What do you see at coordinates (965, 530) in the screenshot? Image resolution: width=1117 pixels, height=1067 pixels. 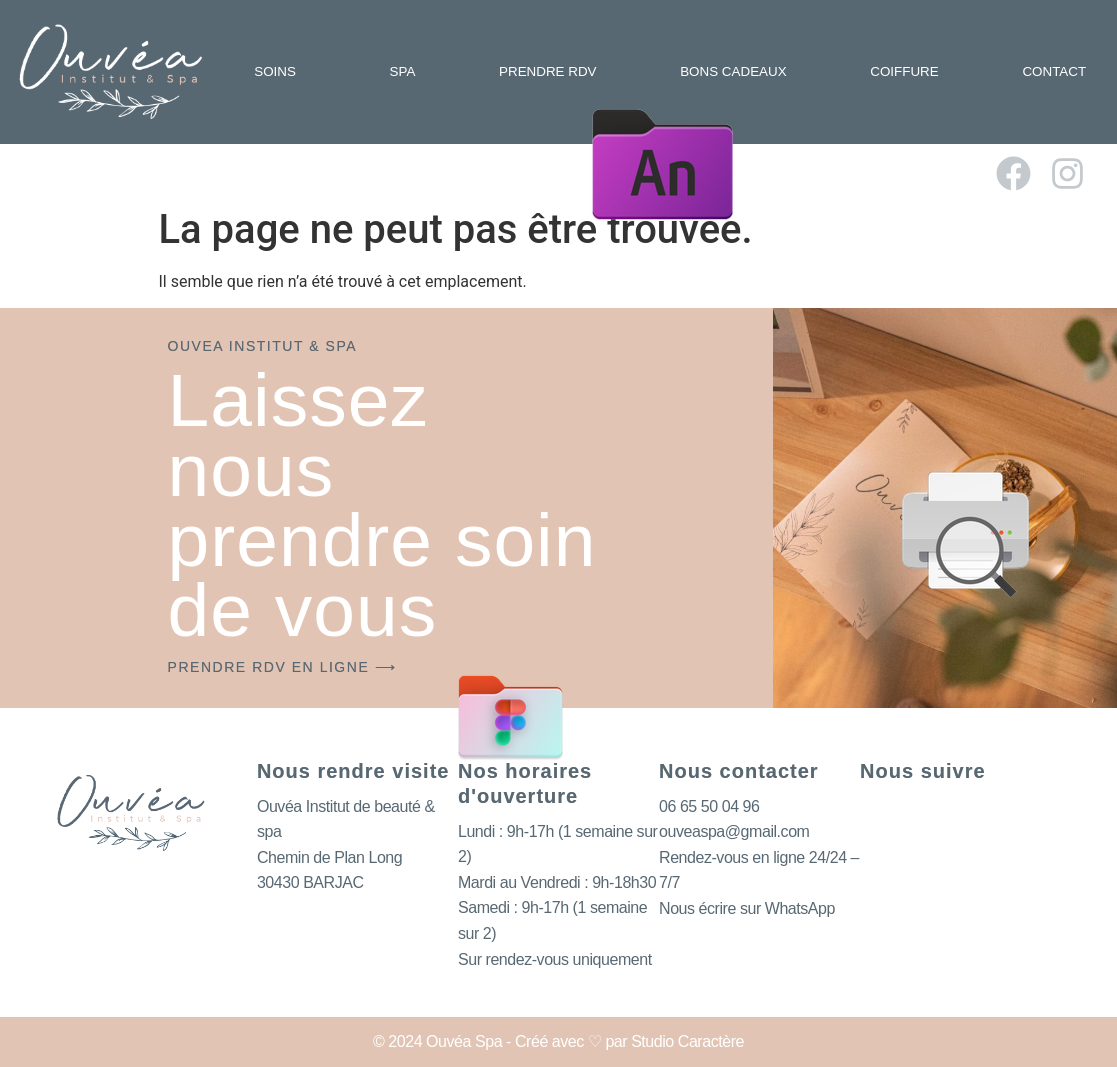 I see `preview document before printing` at bounding box center [965, 530].